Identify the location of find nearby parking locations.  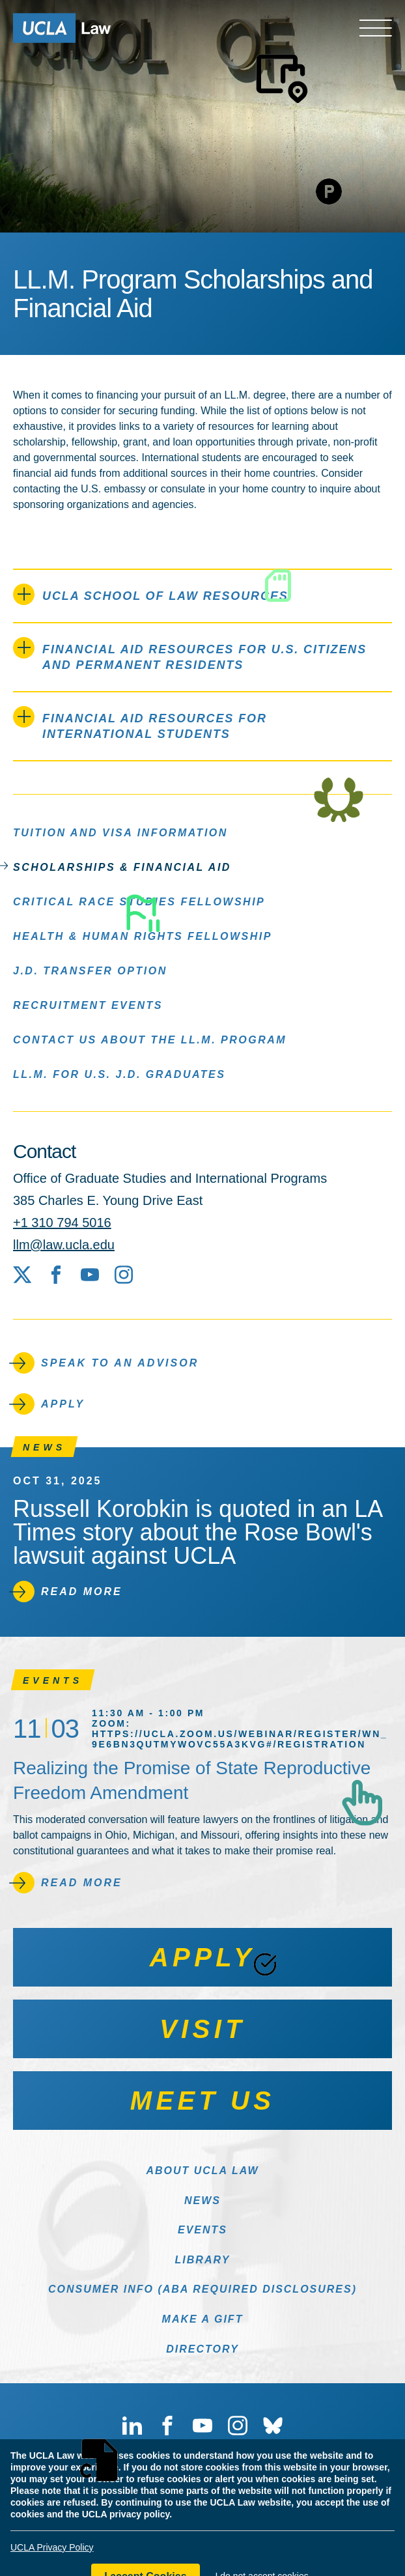
(329, 191).